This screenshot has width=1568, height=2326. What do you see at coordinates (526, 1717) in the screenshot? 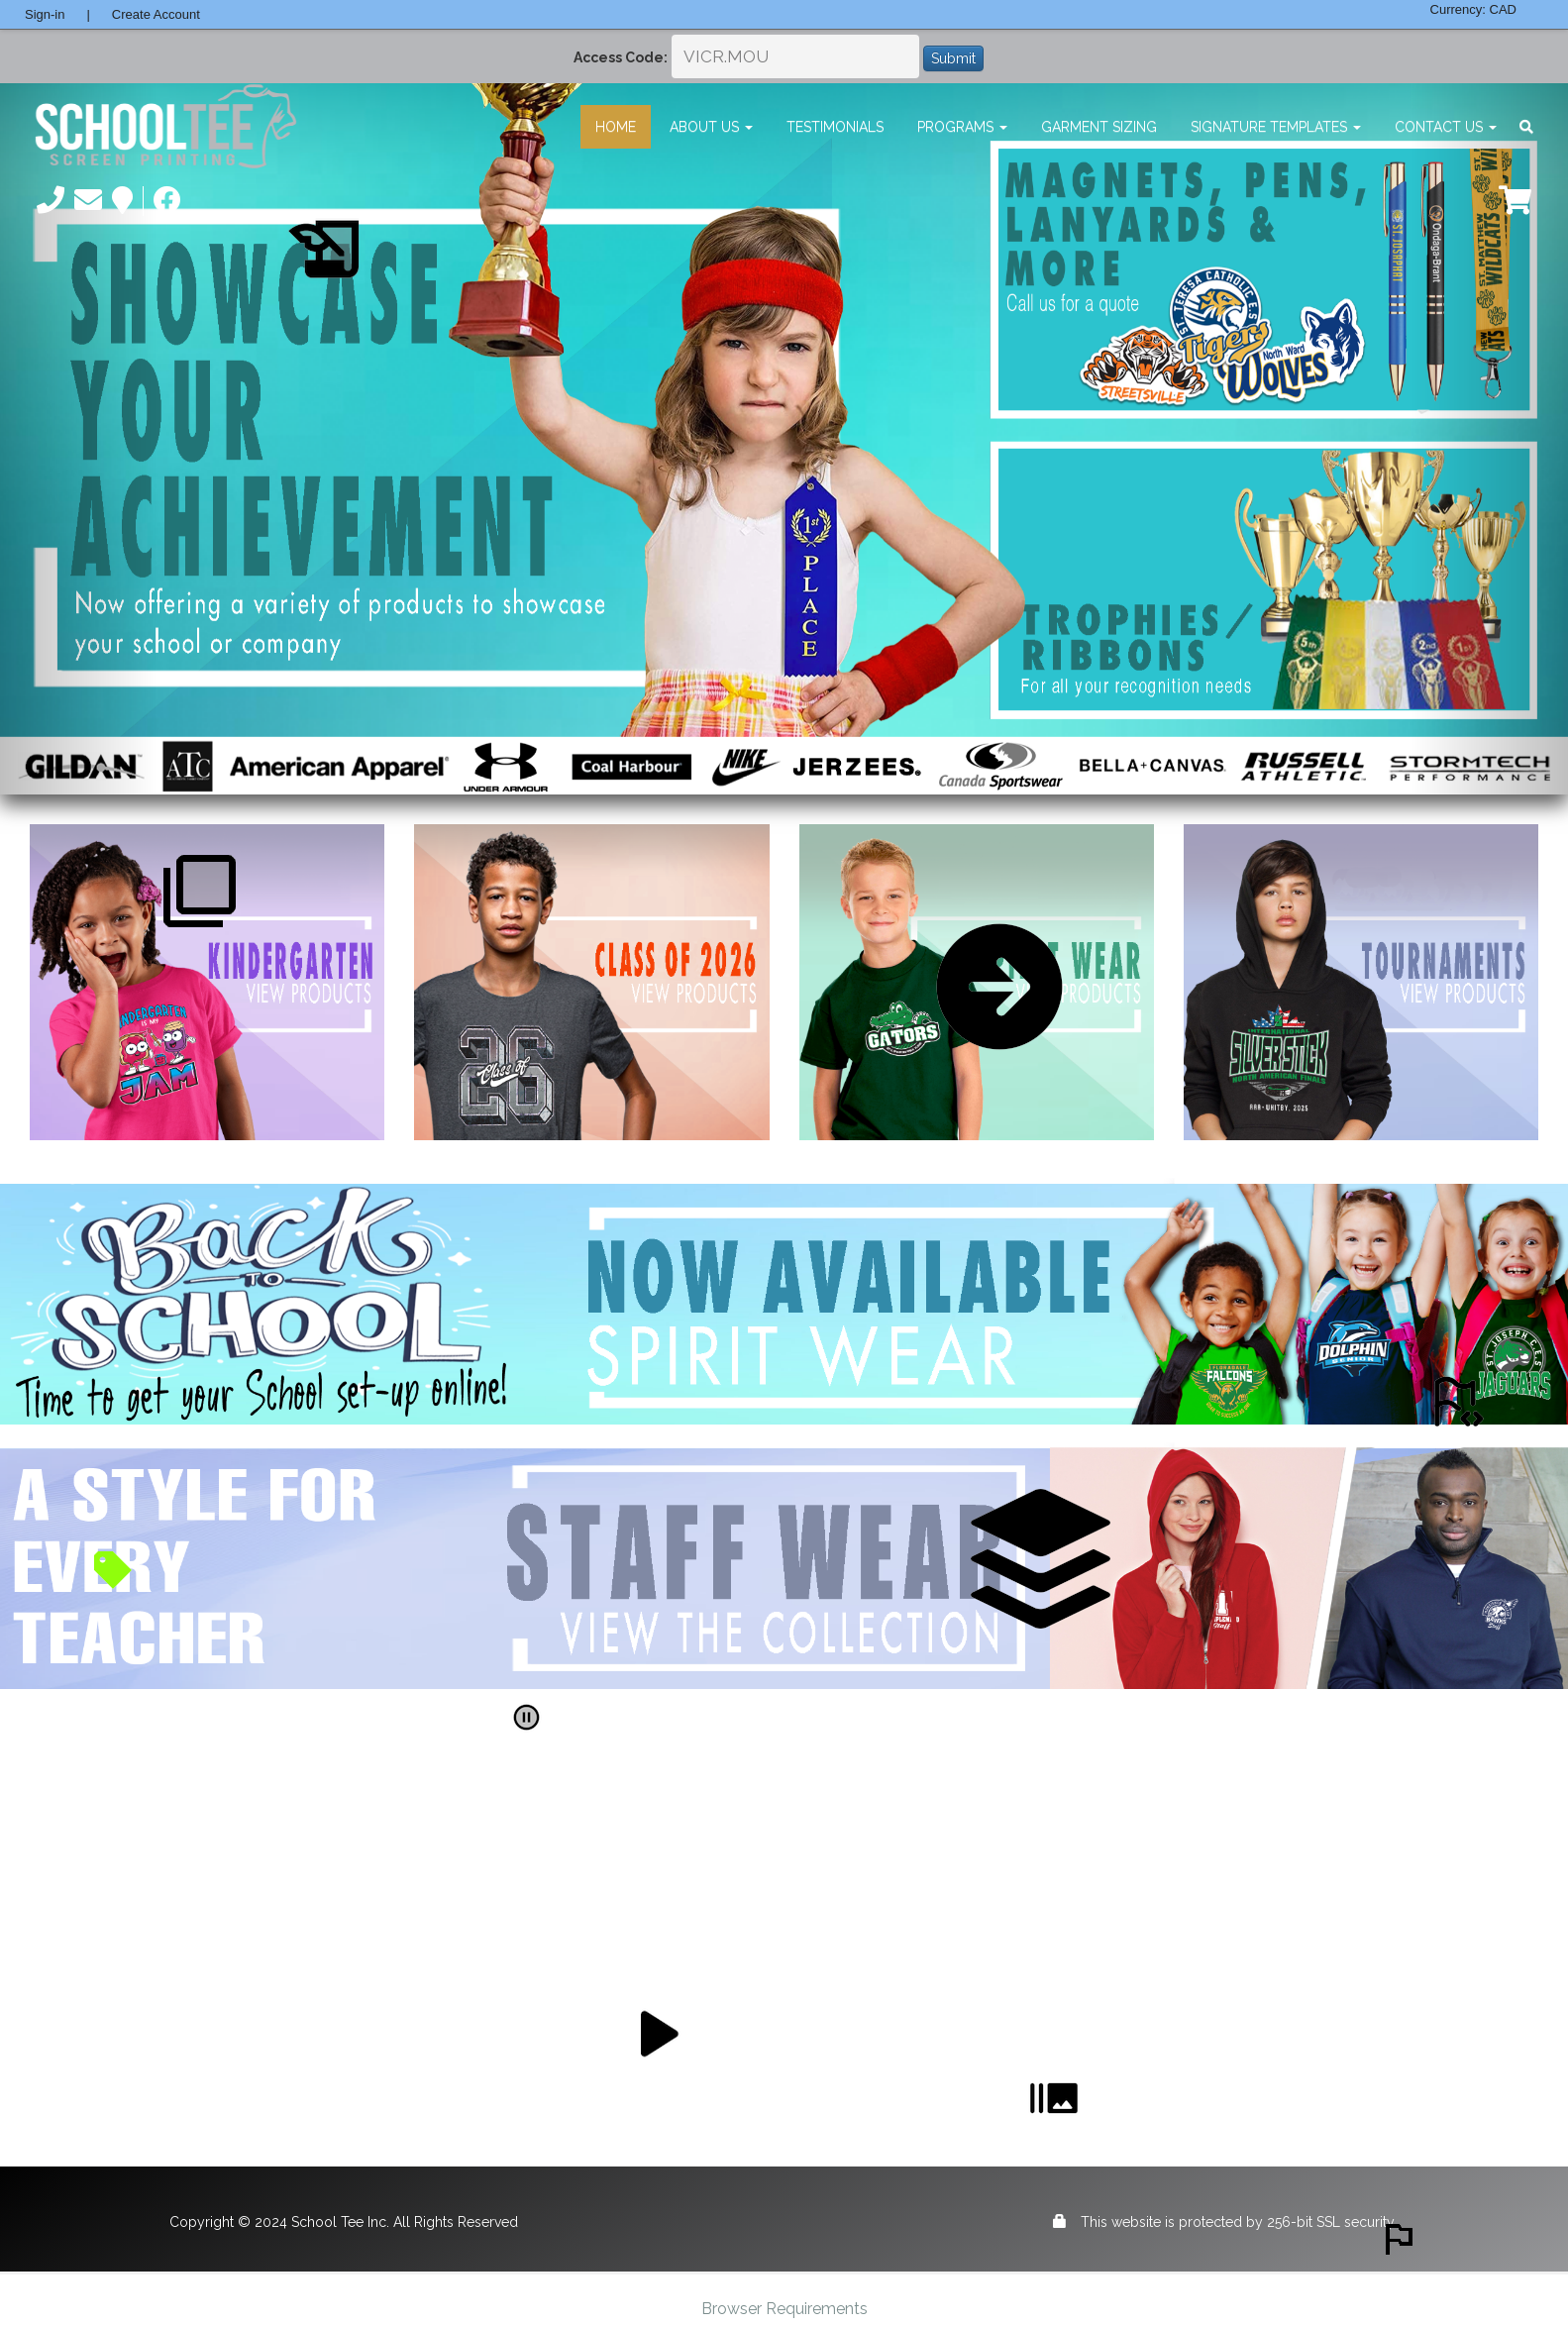
I see `pause media playback` at bounding box center [526, 1717].